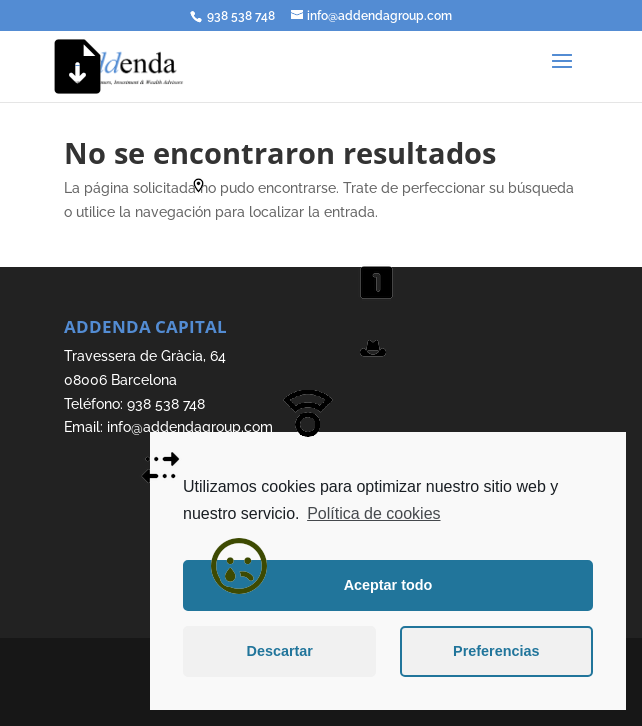 The image size is (642, 726). What do you see at coordinates (160, 467) in the screenshot?
I see `view multiple stops on a route` at bounding box center [160, 467].